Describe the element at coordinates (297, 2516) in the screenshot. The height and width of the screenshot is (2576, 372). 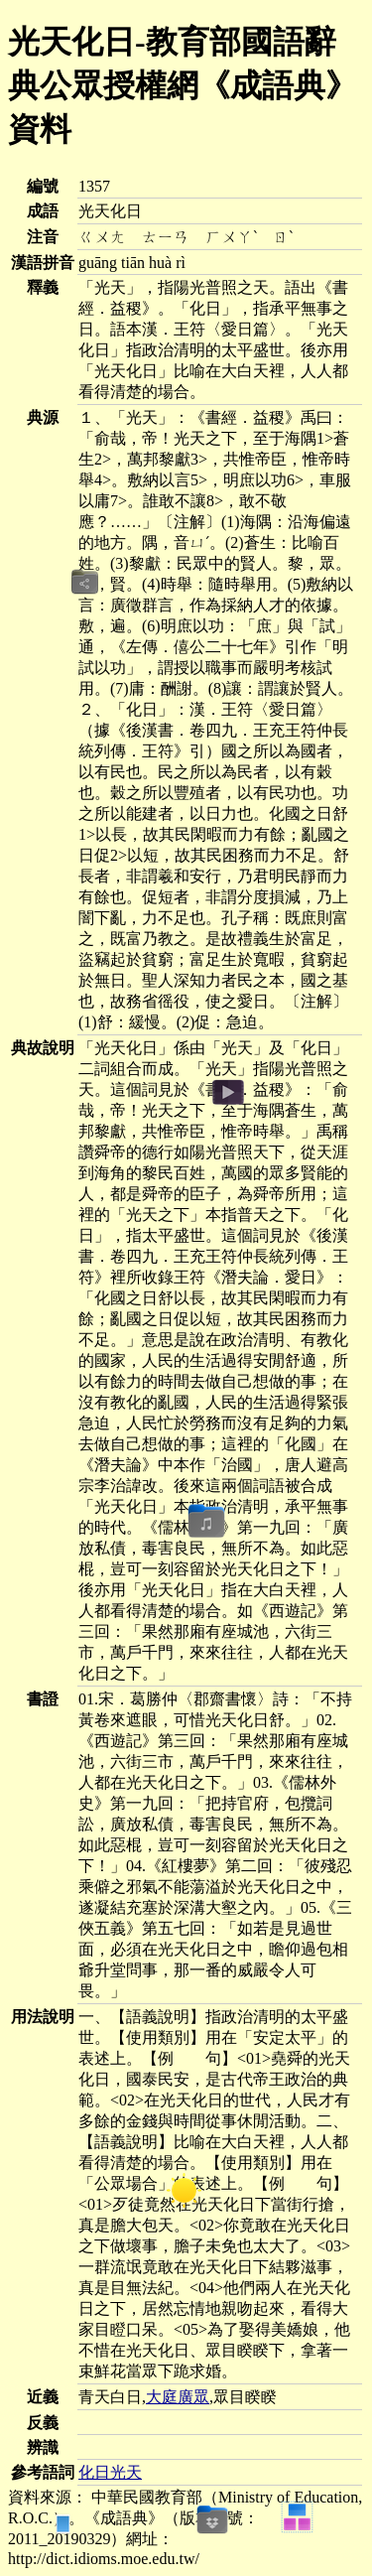
I see `select all items in the current view` at that location.